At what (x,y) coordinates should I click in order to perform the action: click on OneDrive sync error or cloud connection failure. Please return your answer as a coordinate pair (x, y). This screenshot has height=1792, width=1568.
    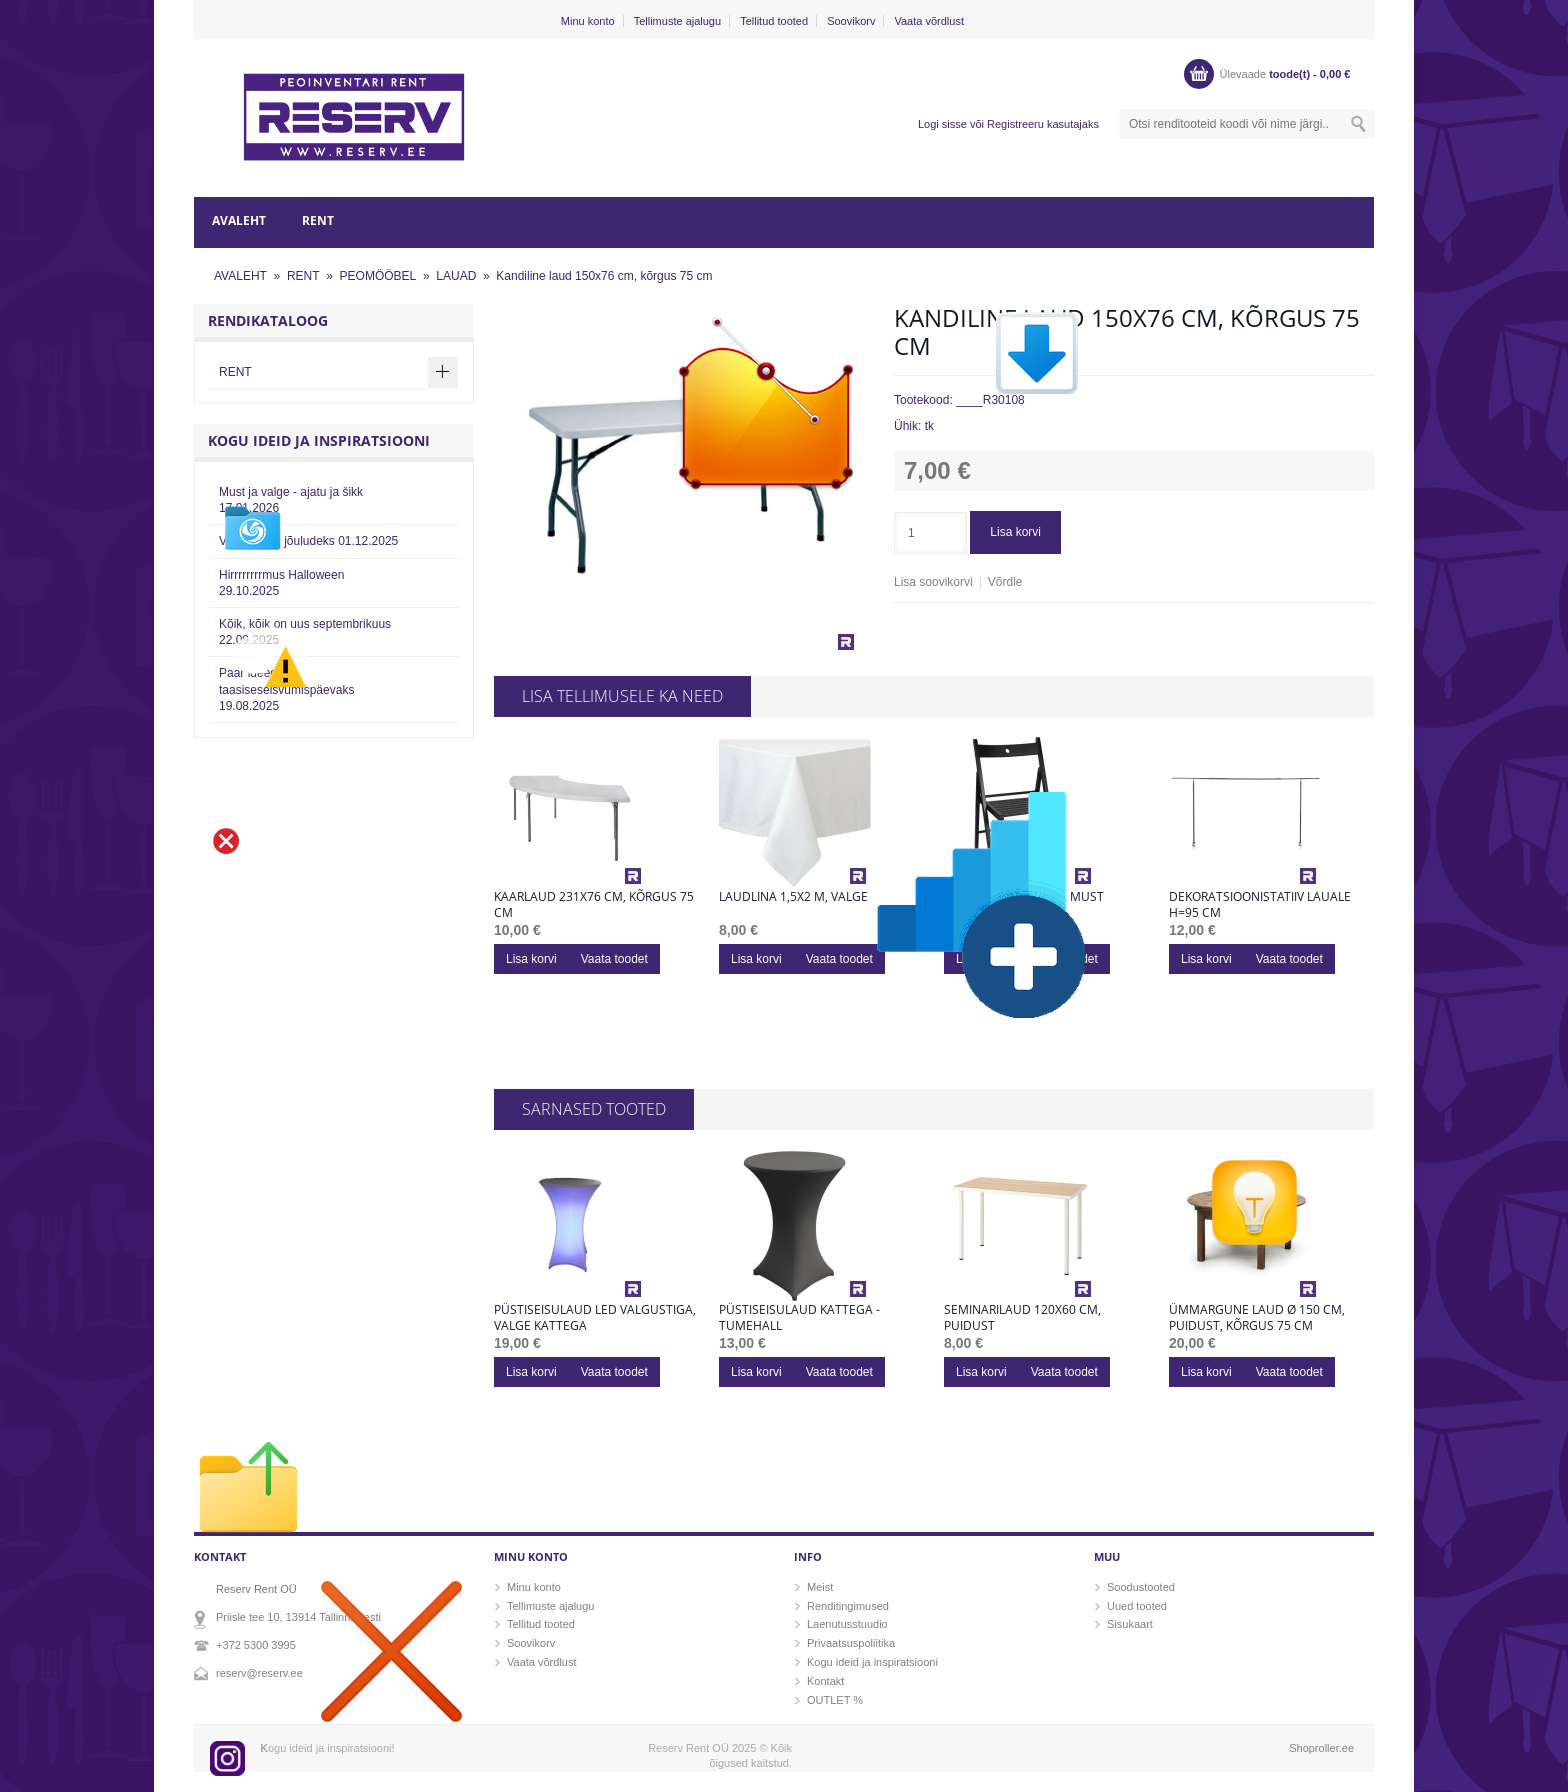
    Looking at the image, I should click on (216, 831).